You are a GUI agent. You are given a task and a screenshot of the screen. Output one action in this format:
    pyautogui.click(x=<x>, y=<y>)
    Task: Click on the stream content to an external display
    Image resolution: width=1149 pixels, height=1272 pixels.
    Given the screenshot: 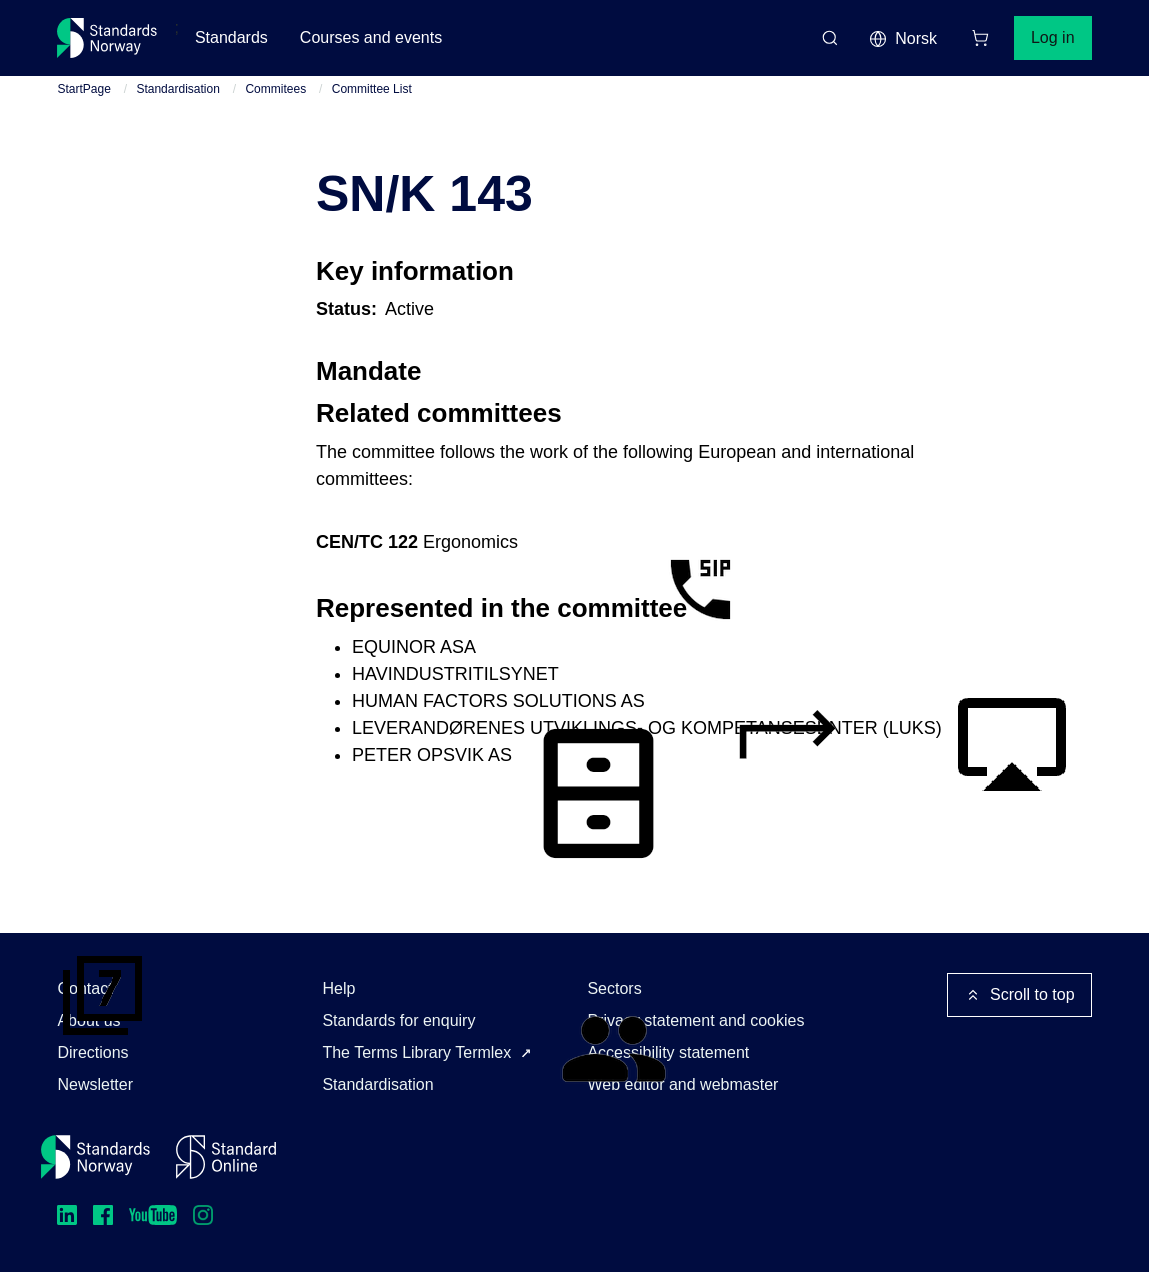 What is the action you would take?
    pyautogui.click(x=1012, y=742)
    